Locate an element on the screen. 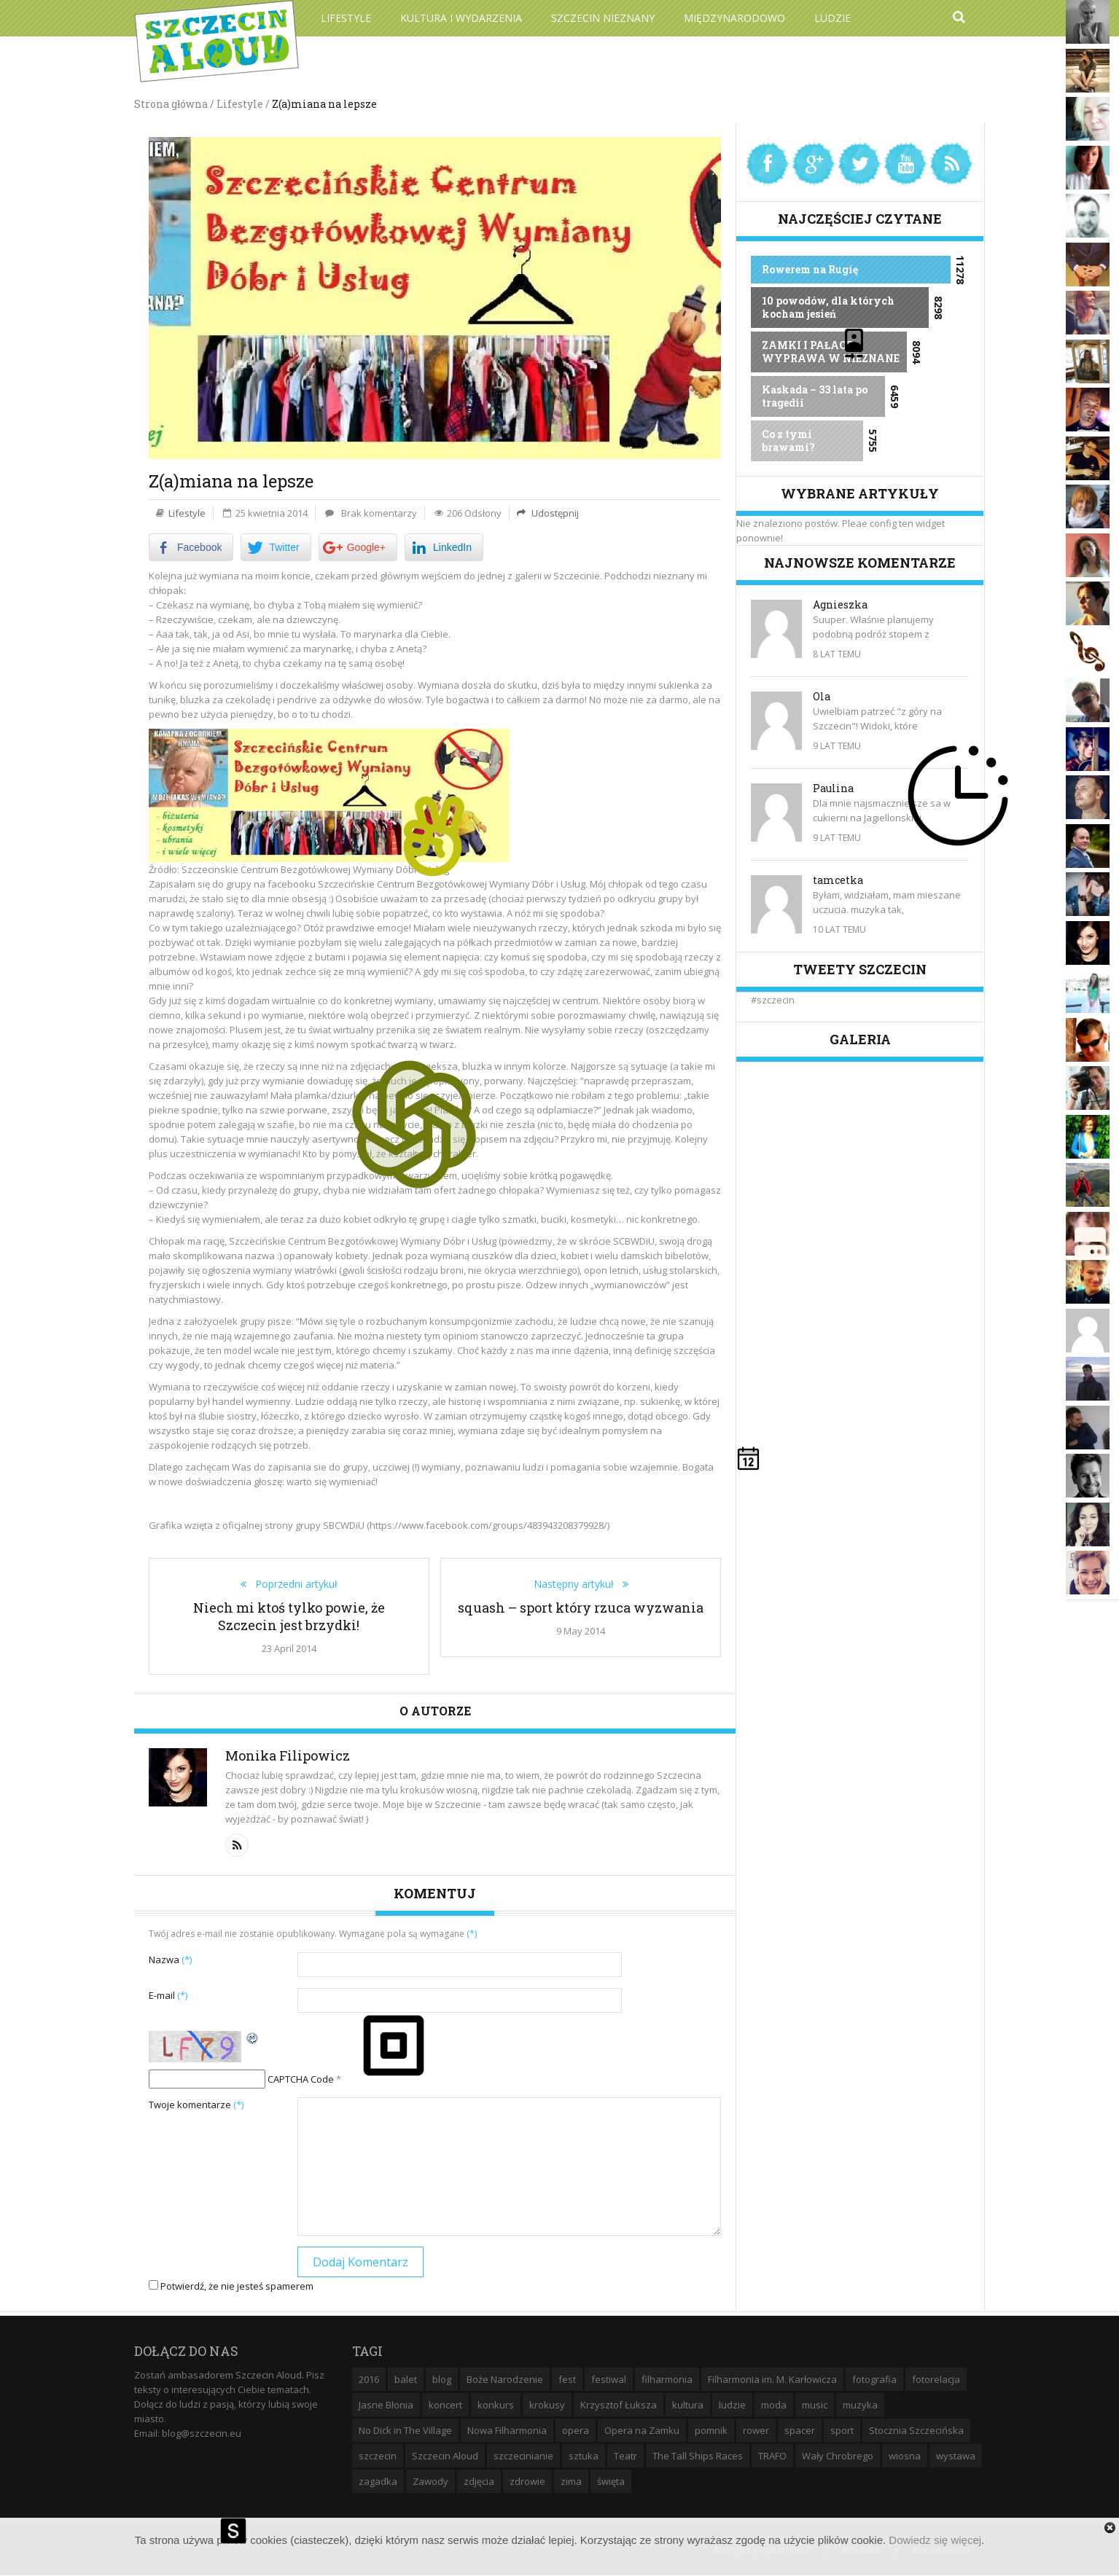  access local storage or drive settings is located at coordinates (1090, 1242).